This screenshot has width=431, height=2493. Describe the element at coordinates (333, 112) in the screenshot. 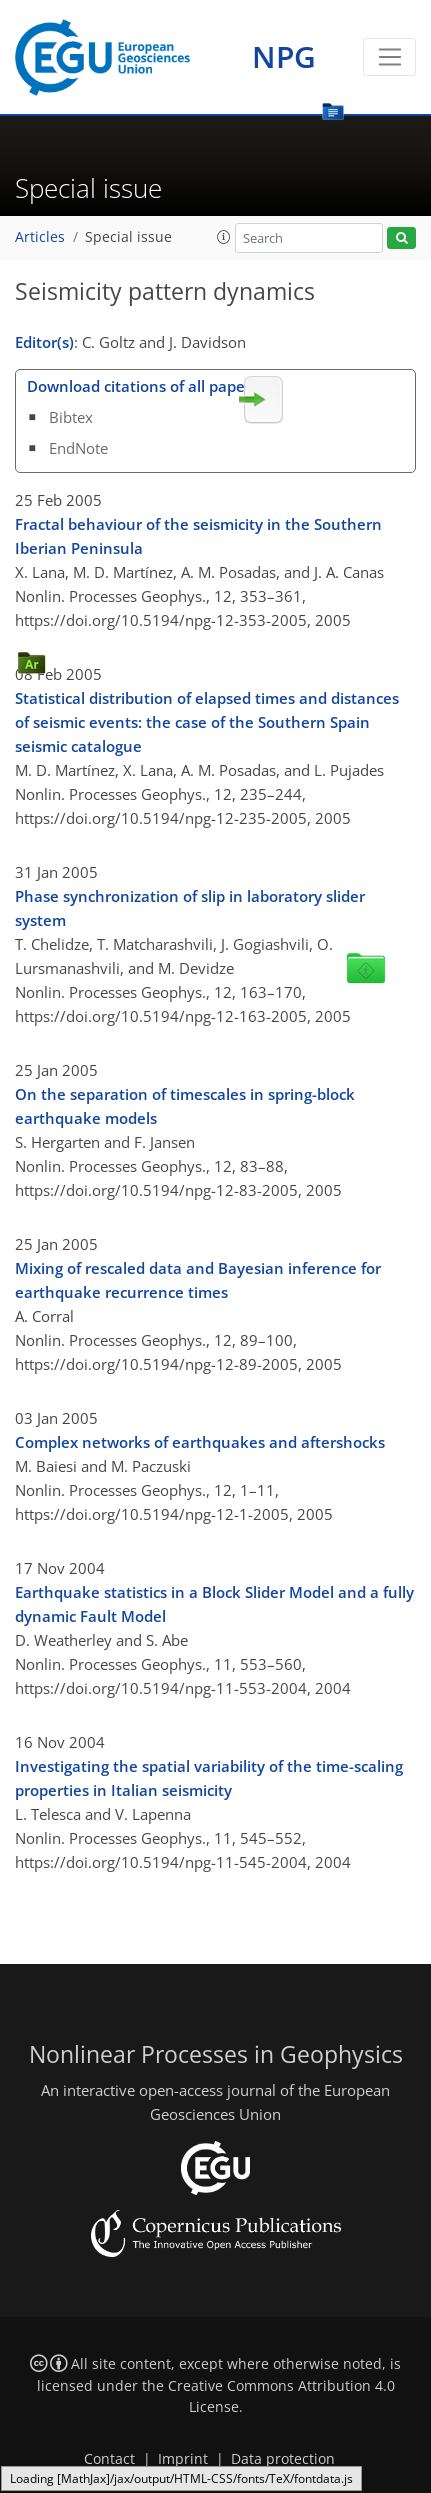

I see `open google docs folder` at that location.